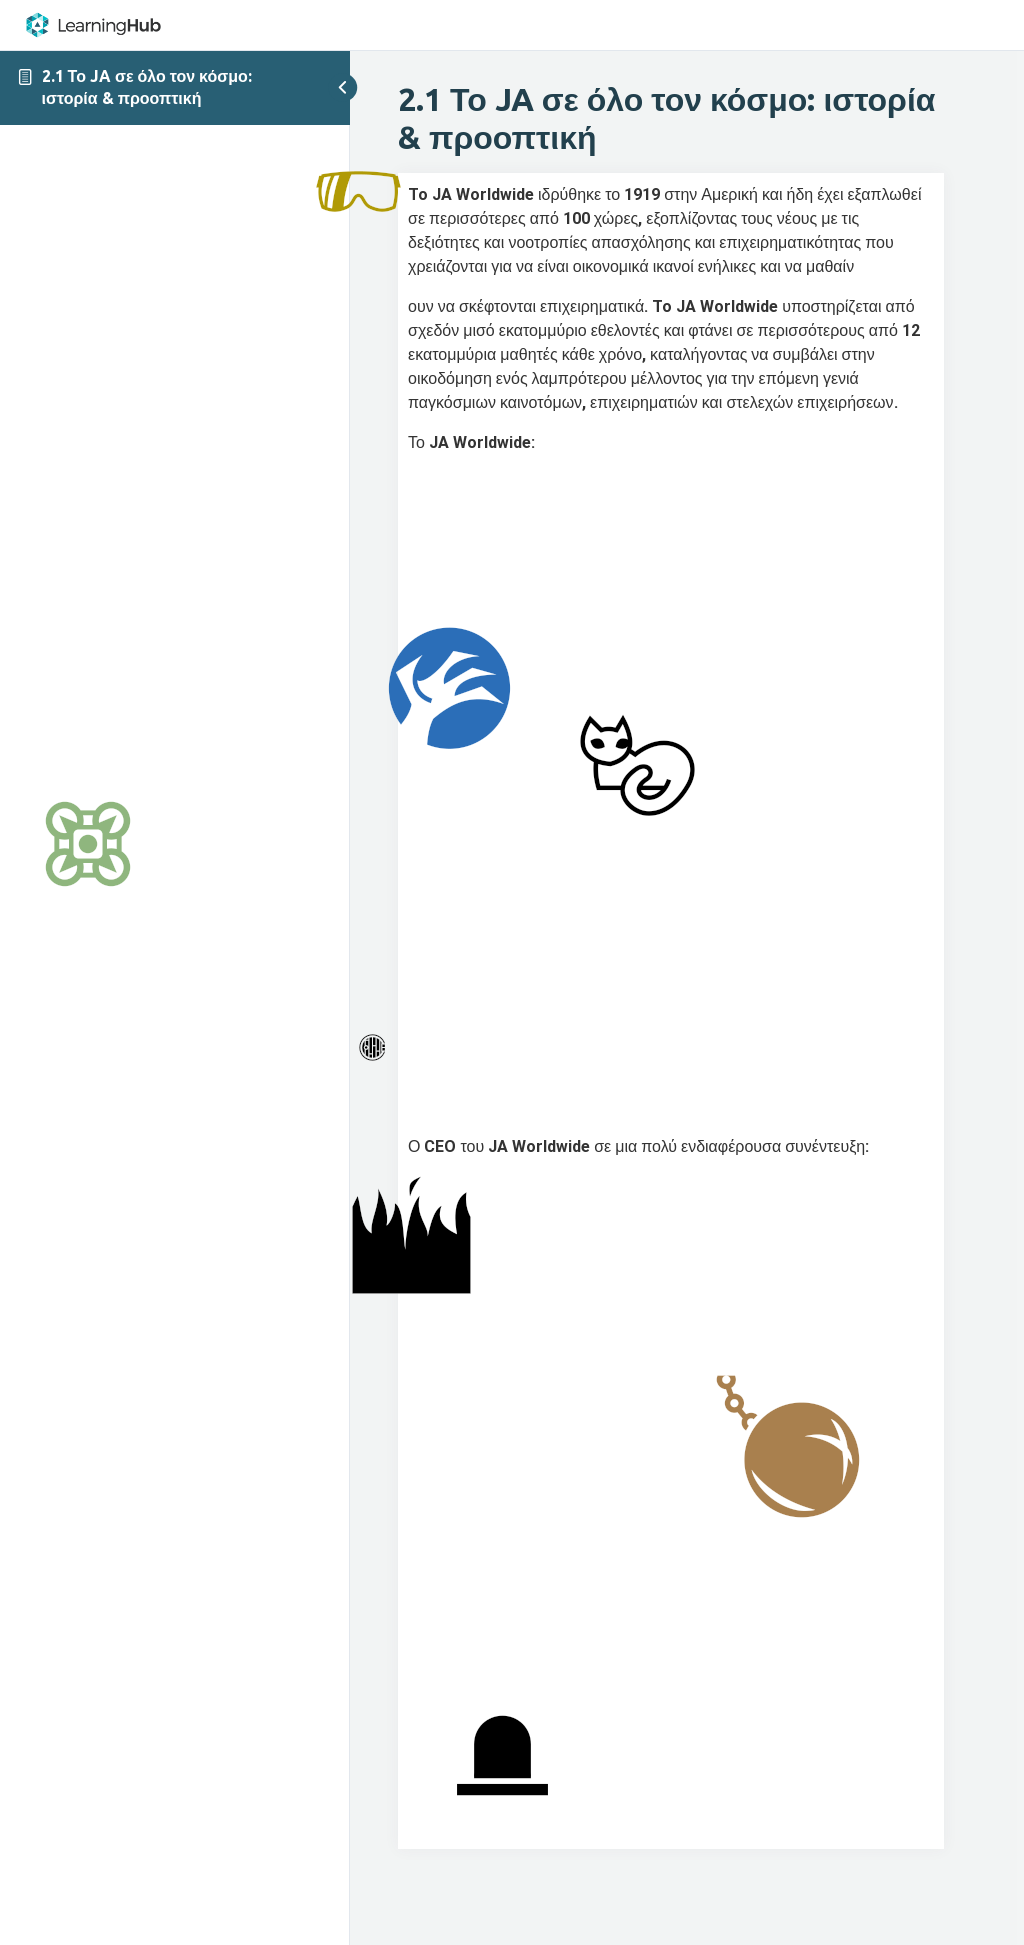 The image size is (1024, 1945). What do you see at coordinates (449, 687) in the screenshot?
I see `werewolf or lycanthropy status effect indicator` at bounding box center [449, 687].